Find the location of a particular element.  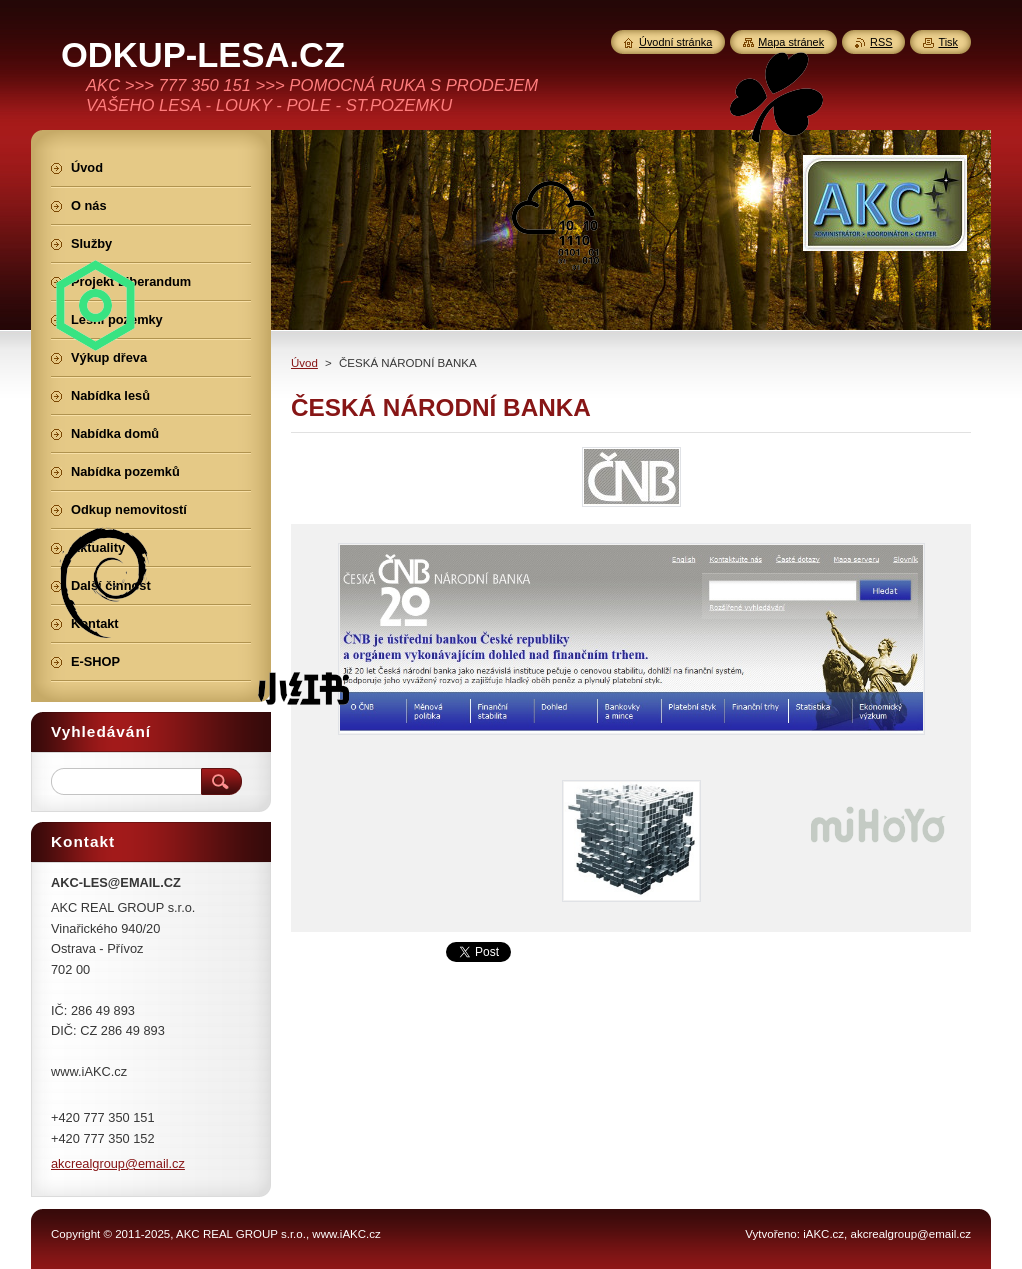

visit tryhackme cybersecurity learning platform is located at coordinates (555, 225).